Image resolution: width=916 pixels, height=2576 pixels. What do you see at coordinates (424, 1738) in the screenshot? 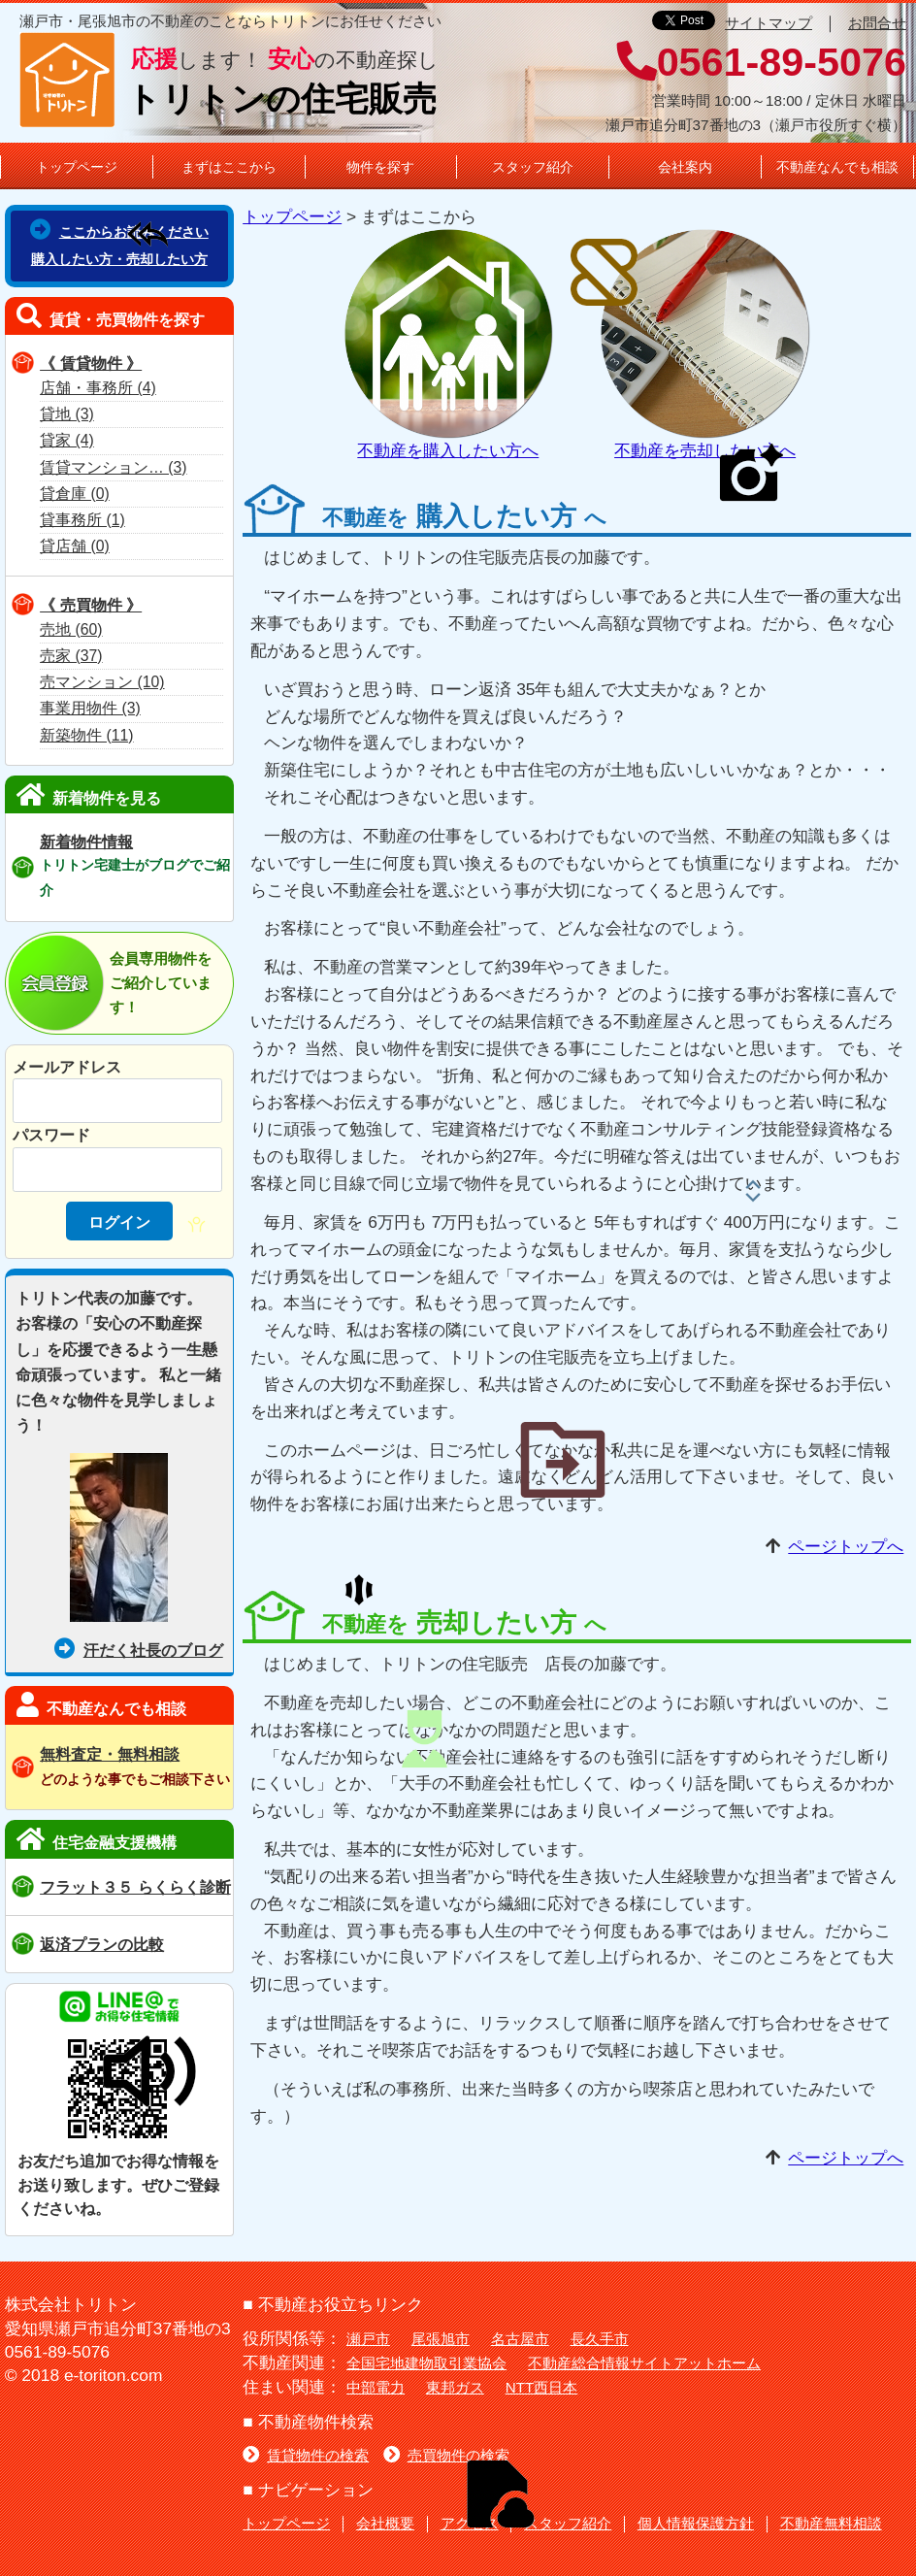
I see `access nursing or healthcare staff services` at bounding box center [424, 1738].